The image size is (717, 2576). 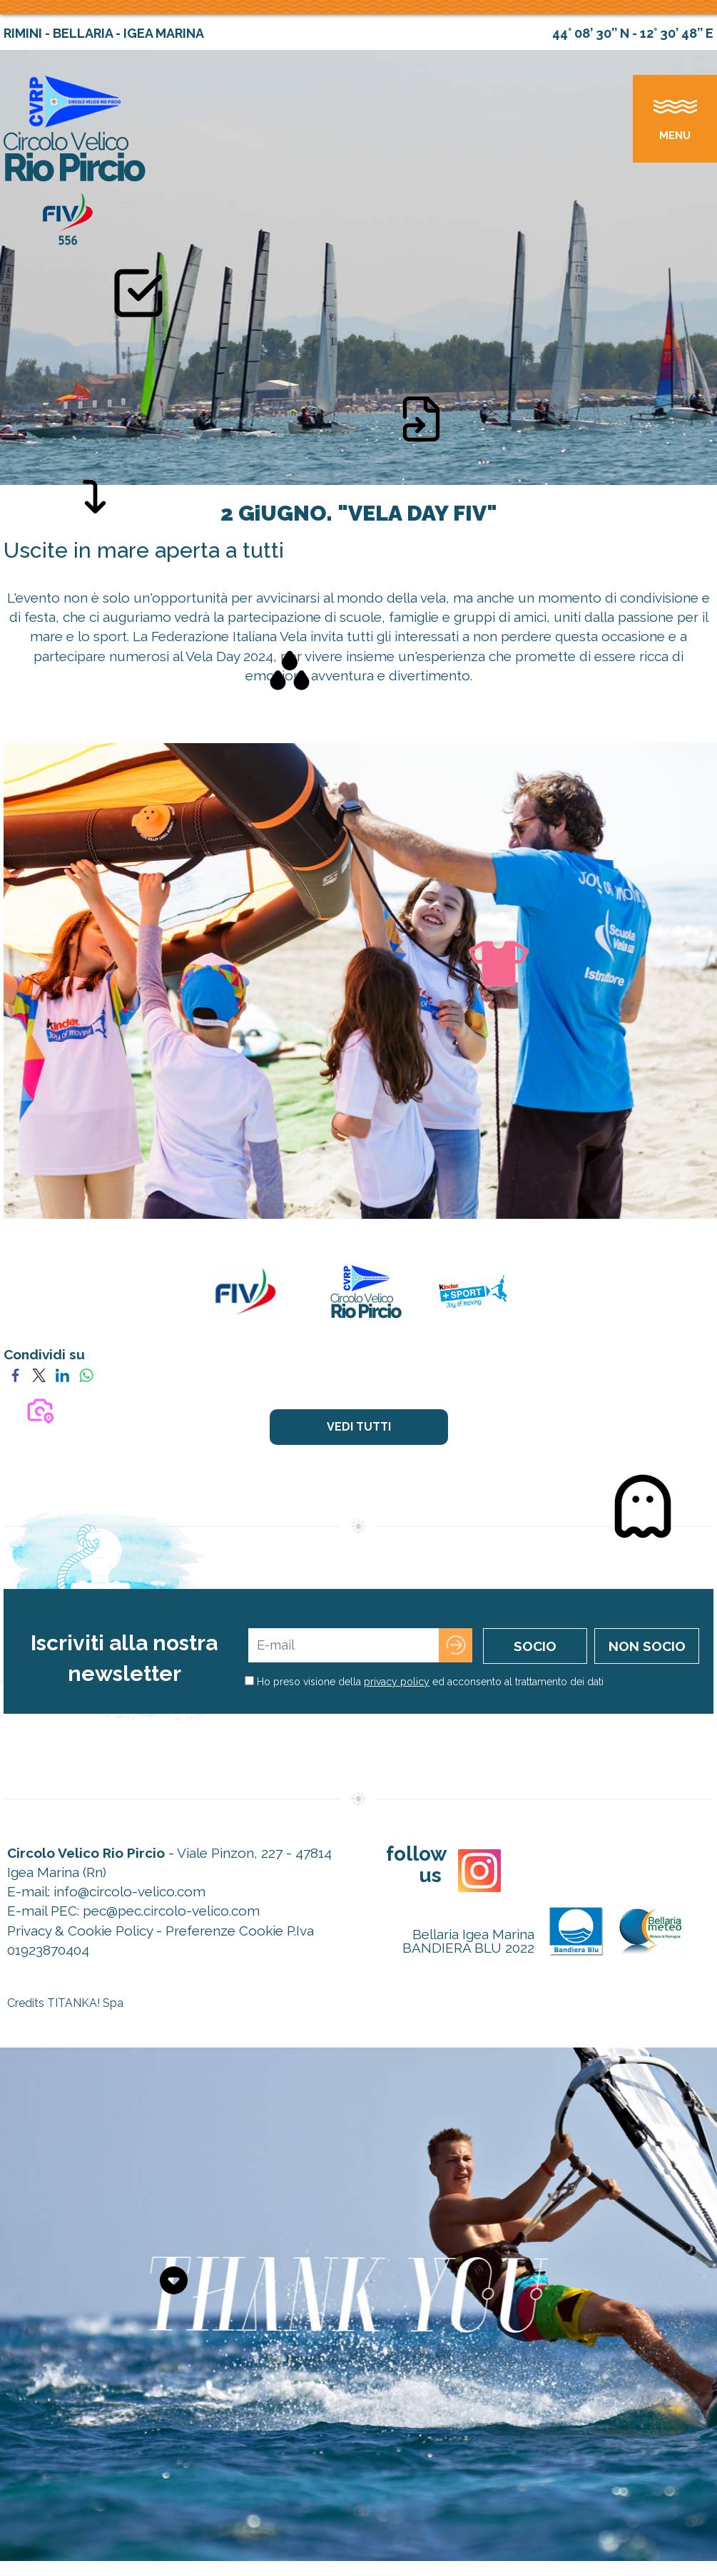 I want to click on move item down one level, so click(x=95, y=496).